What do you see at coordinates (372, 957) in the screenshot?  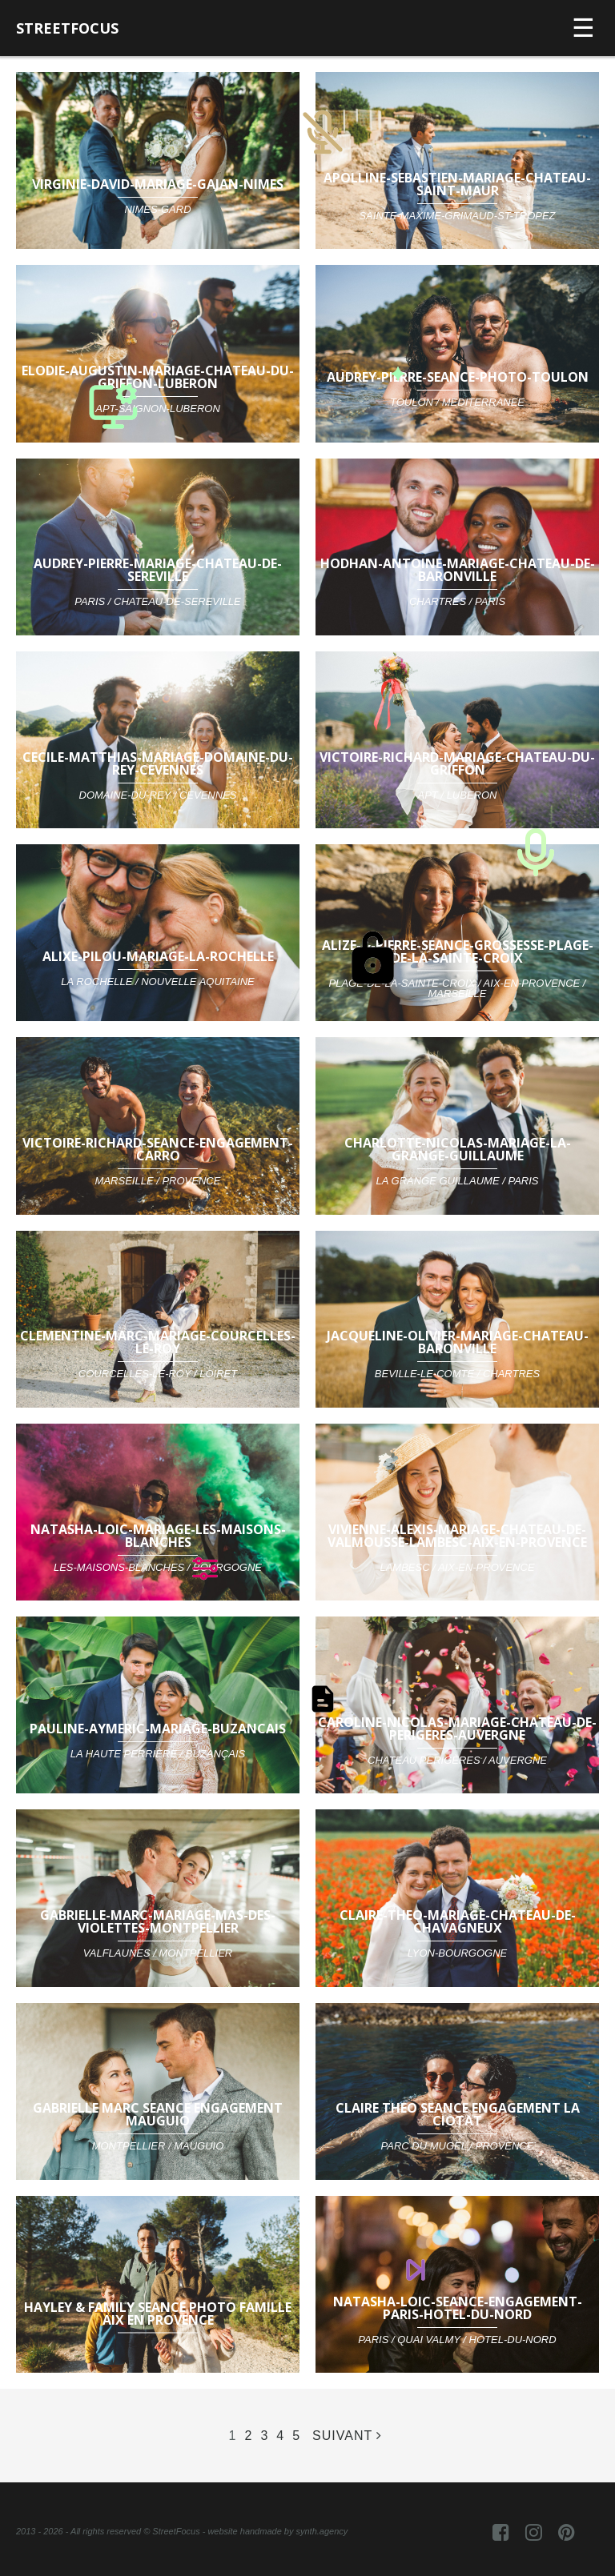 I see `unlock a secured item or feature` at bounding box center [372, 957].